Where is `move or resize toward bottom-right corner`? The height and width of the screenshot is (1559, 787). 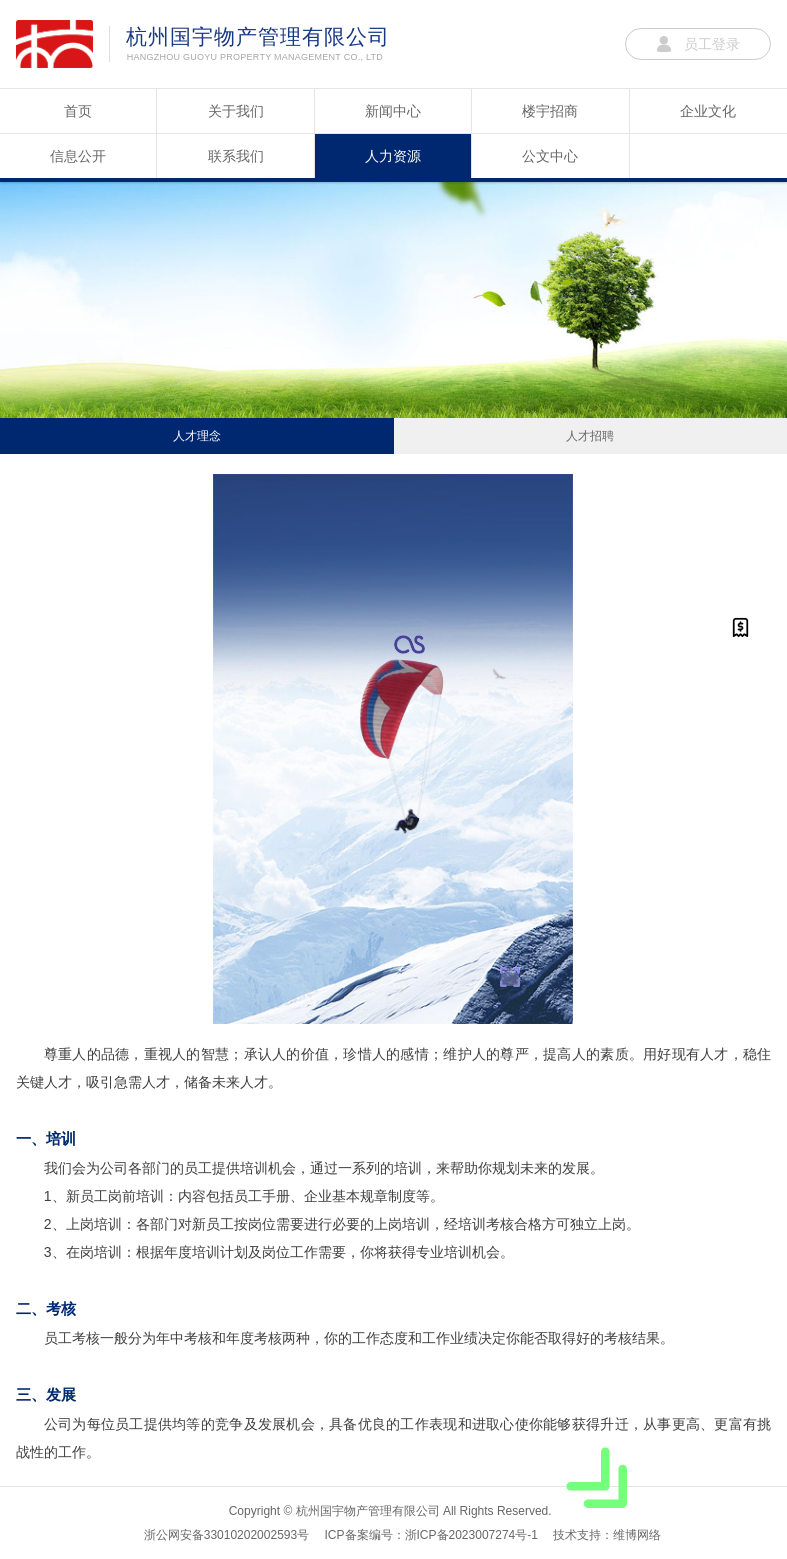
move or resize toward bottom-right corner is located at coordinates (601, 1482).